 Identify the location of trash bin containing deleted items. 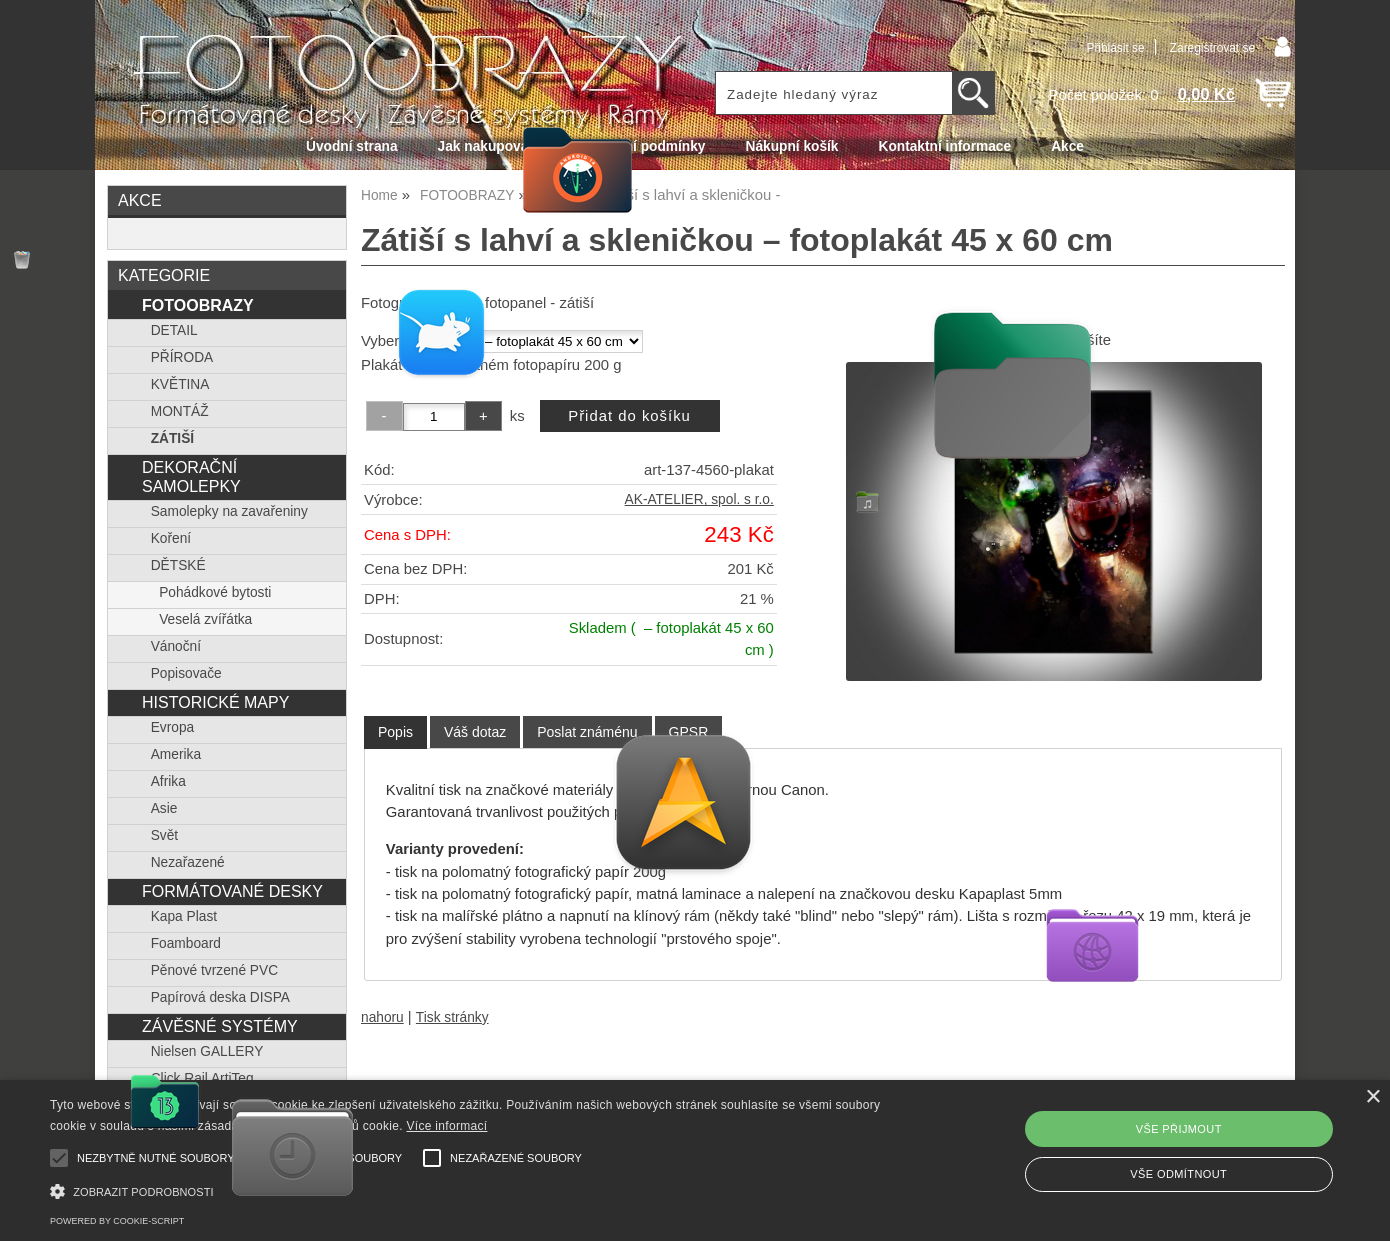
(22, 260).